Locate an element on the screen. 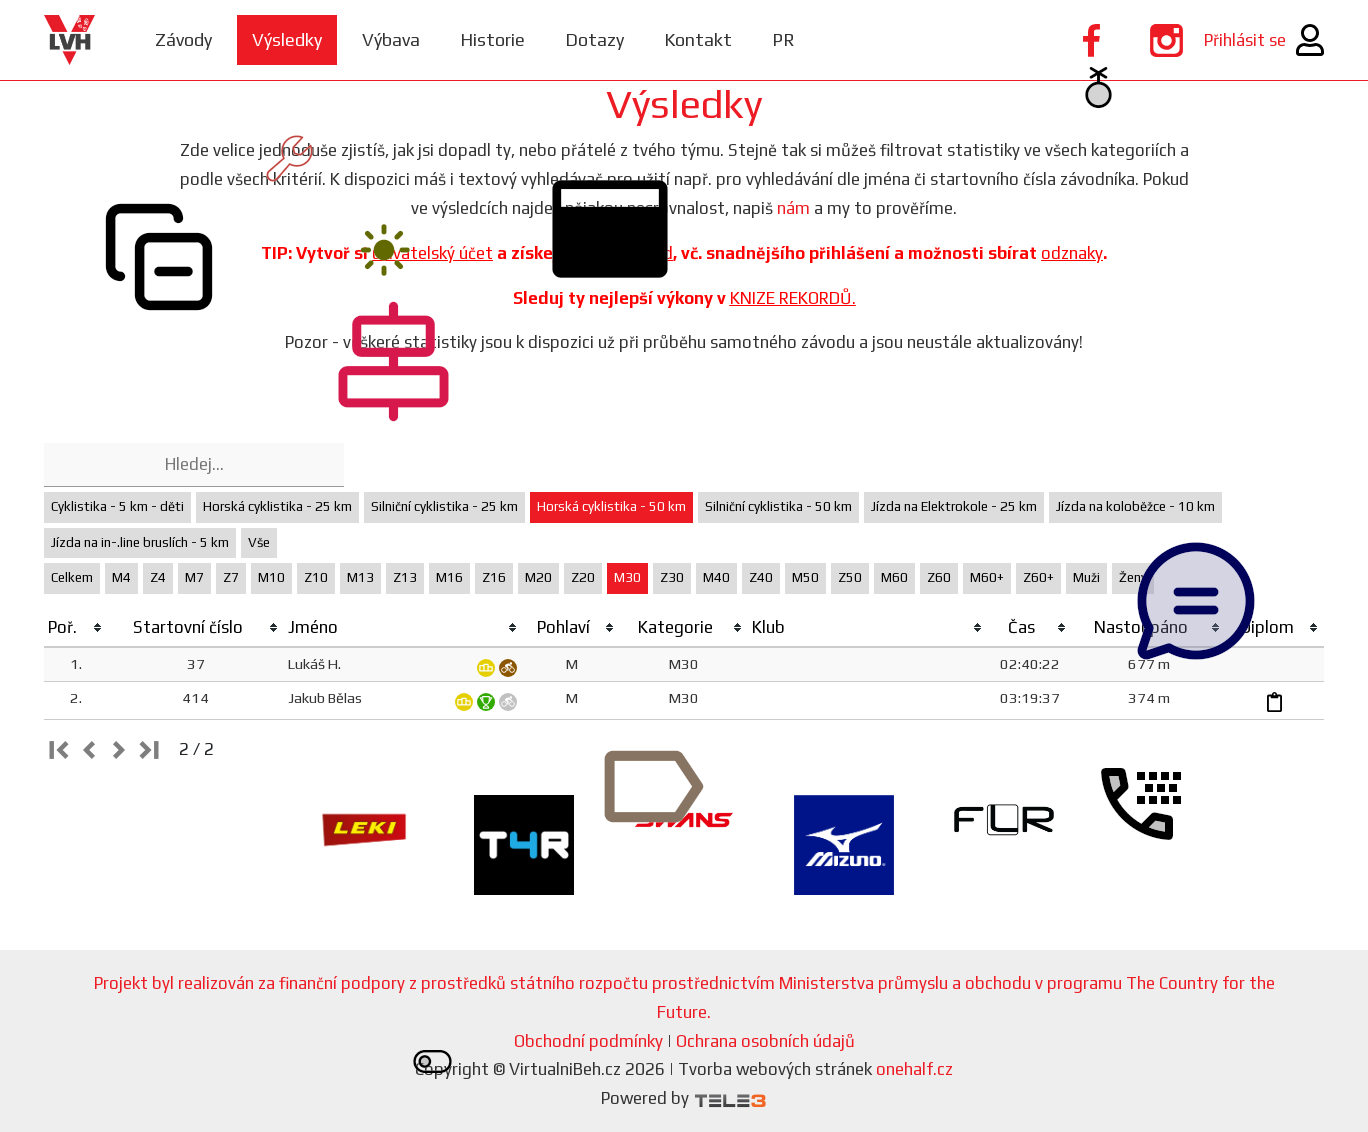 The image size is (1368, 1132). open web browser is located at coordinates (610, 229).